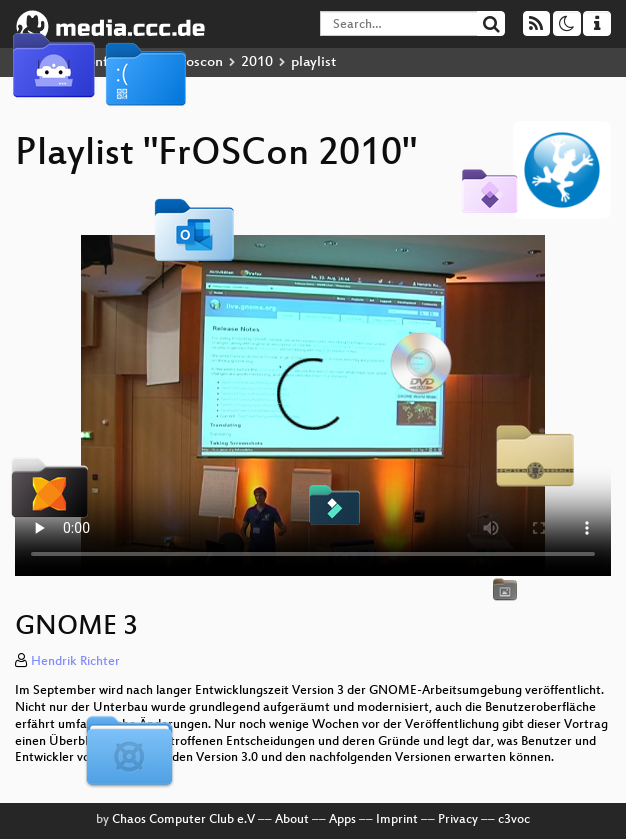 The image size is (626, 839). I want to click on folder containing system crash logs or error reports, so click(145, 76).